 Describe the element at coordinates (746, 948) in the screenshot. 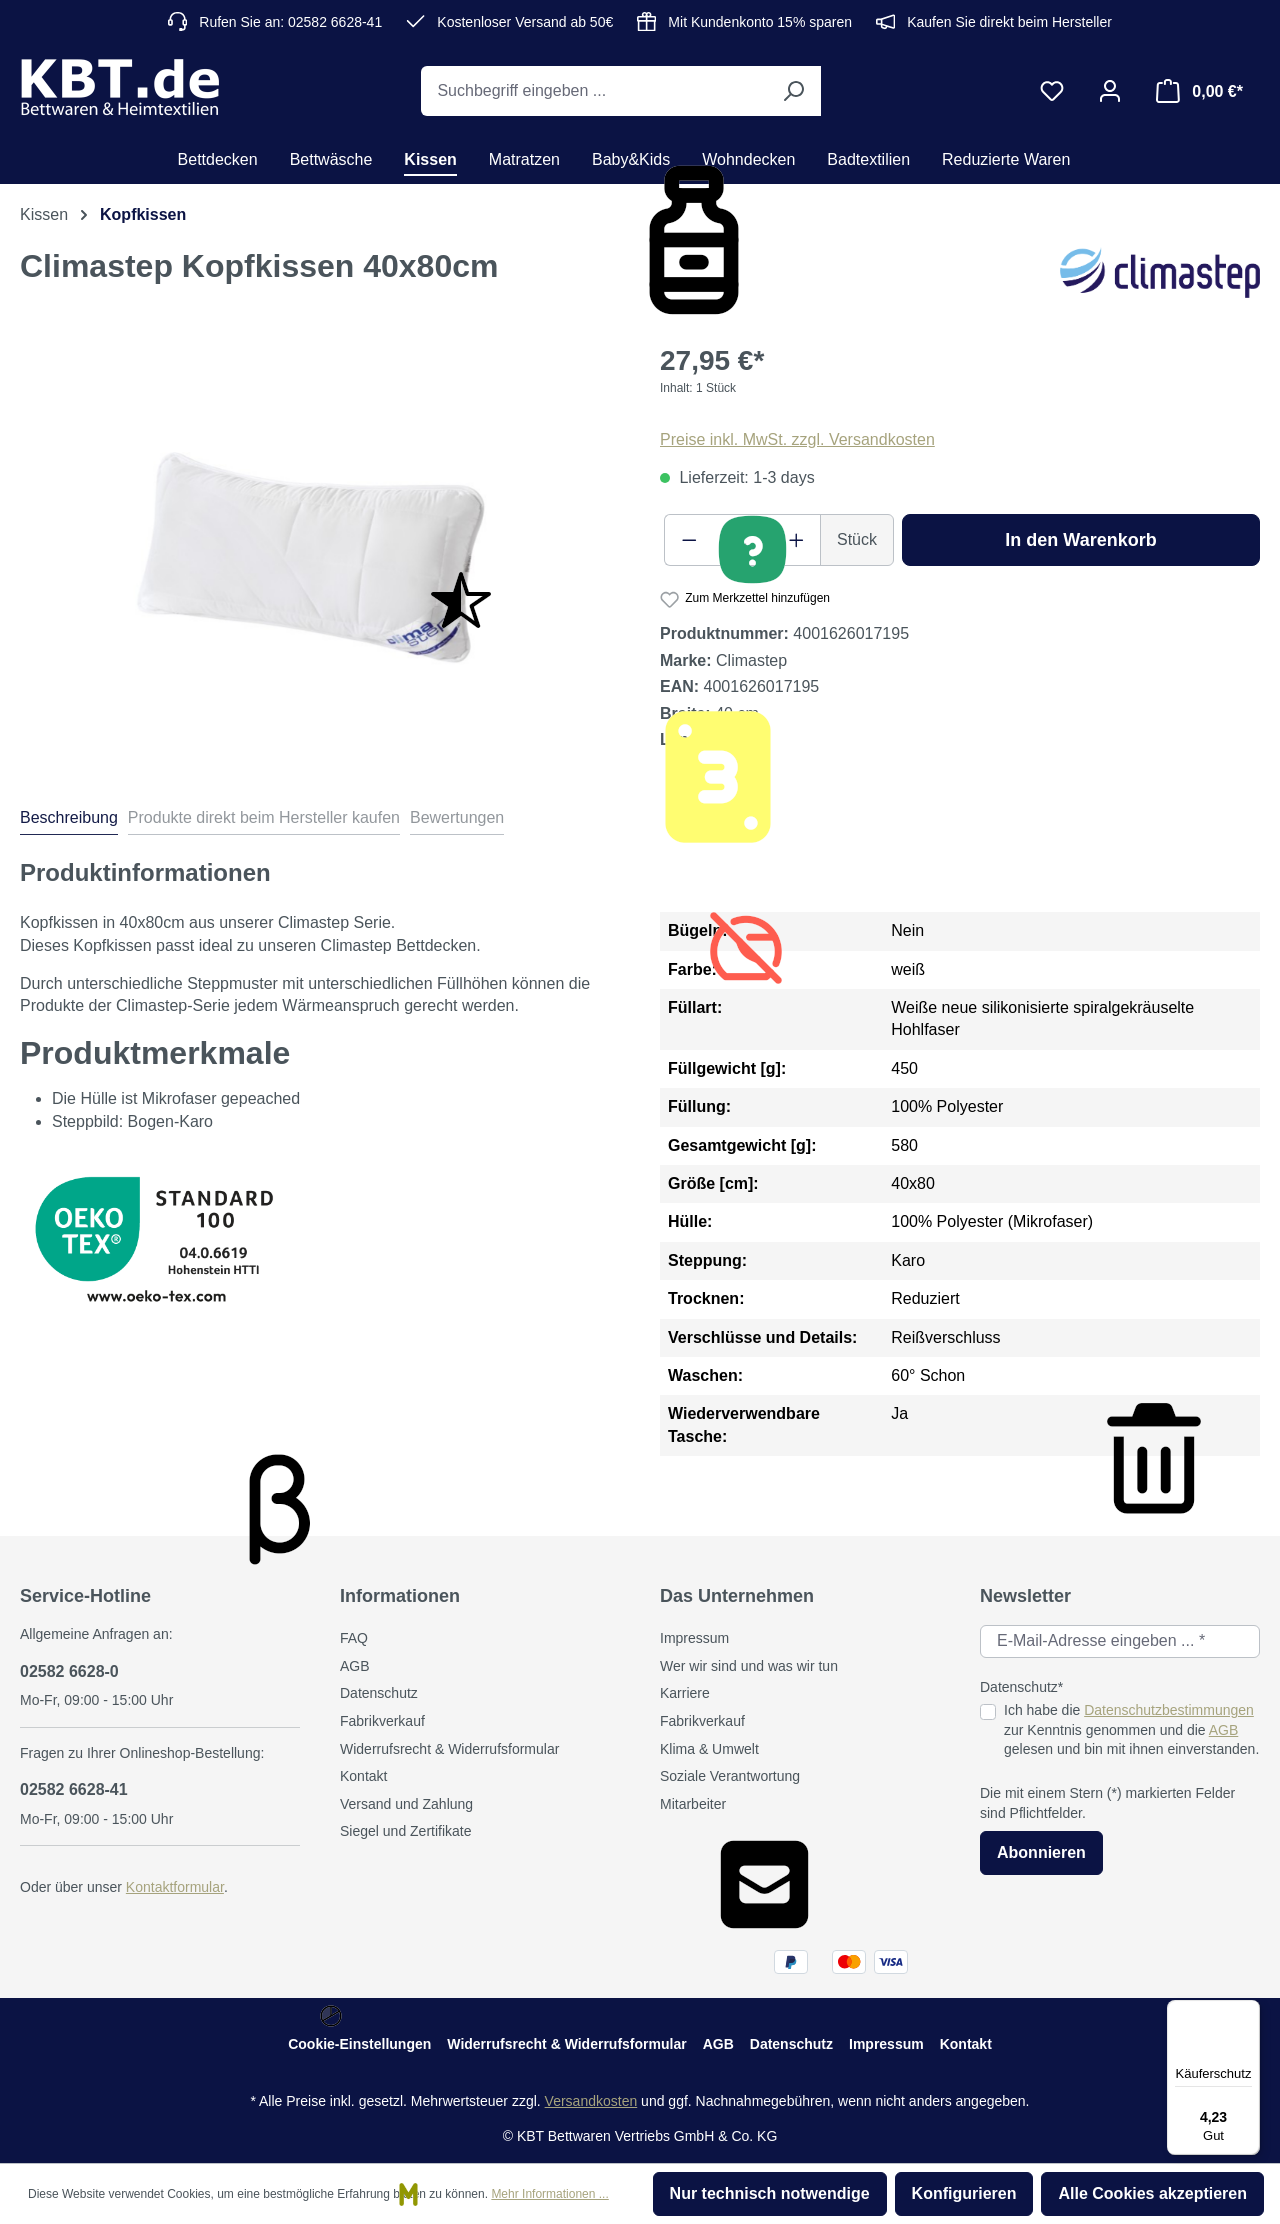

I see `disable safety helmet requirement` at that location.